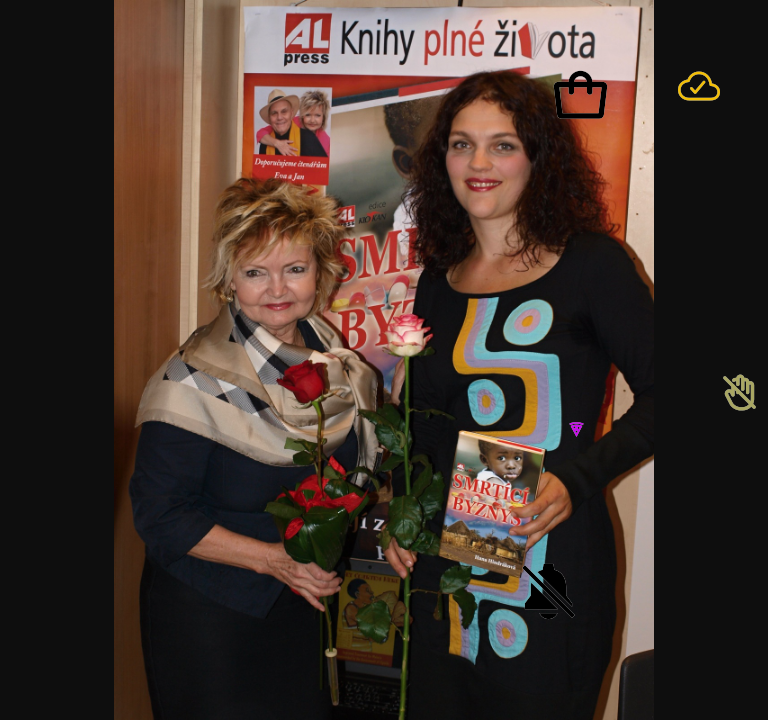 The image size is (768, 720). What do you see at coordinates (576, 429) in the screenshot?
I see `order food or access food delivery` at bounding box center [576, 429].